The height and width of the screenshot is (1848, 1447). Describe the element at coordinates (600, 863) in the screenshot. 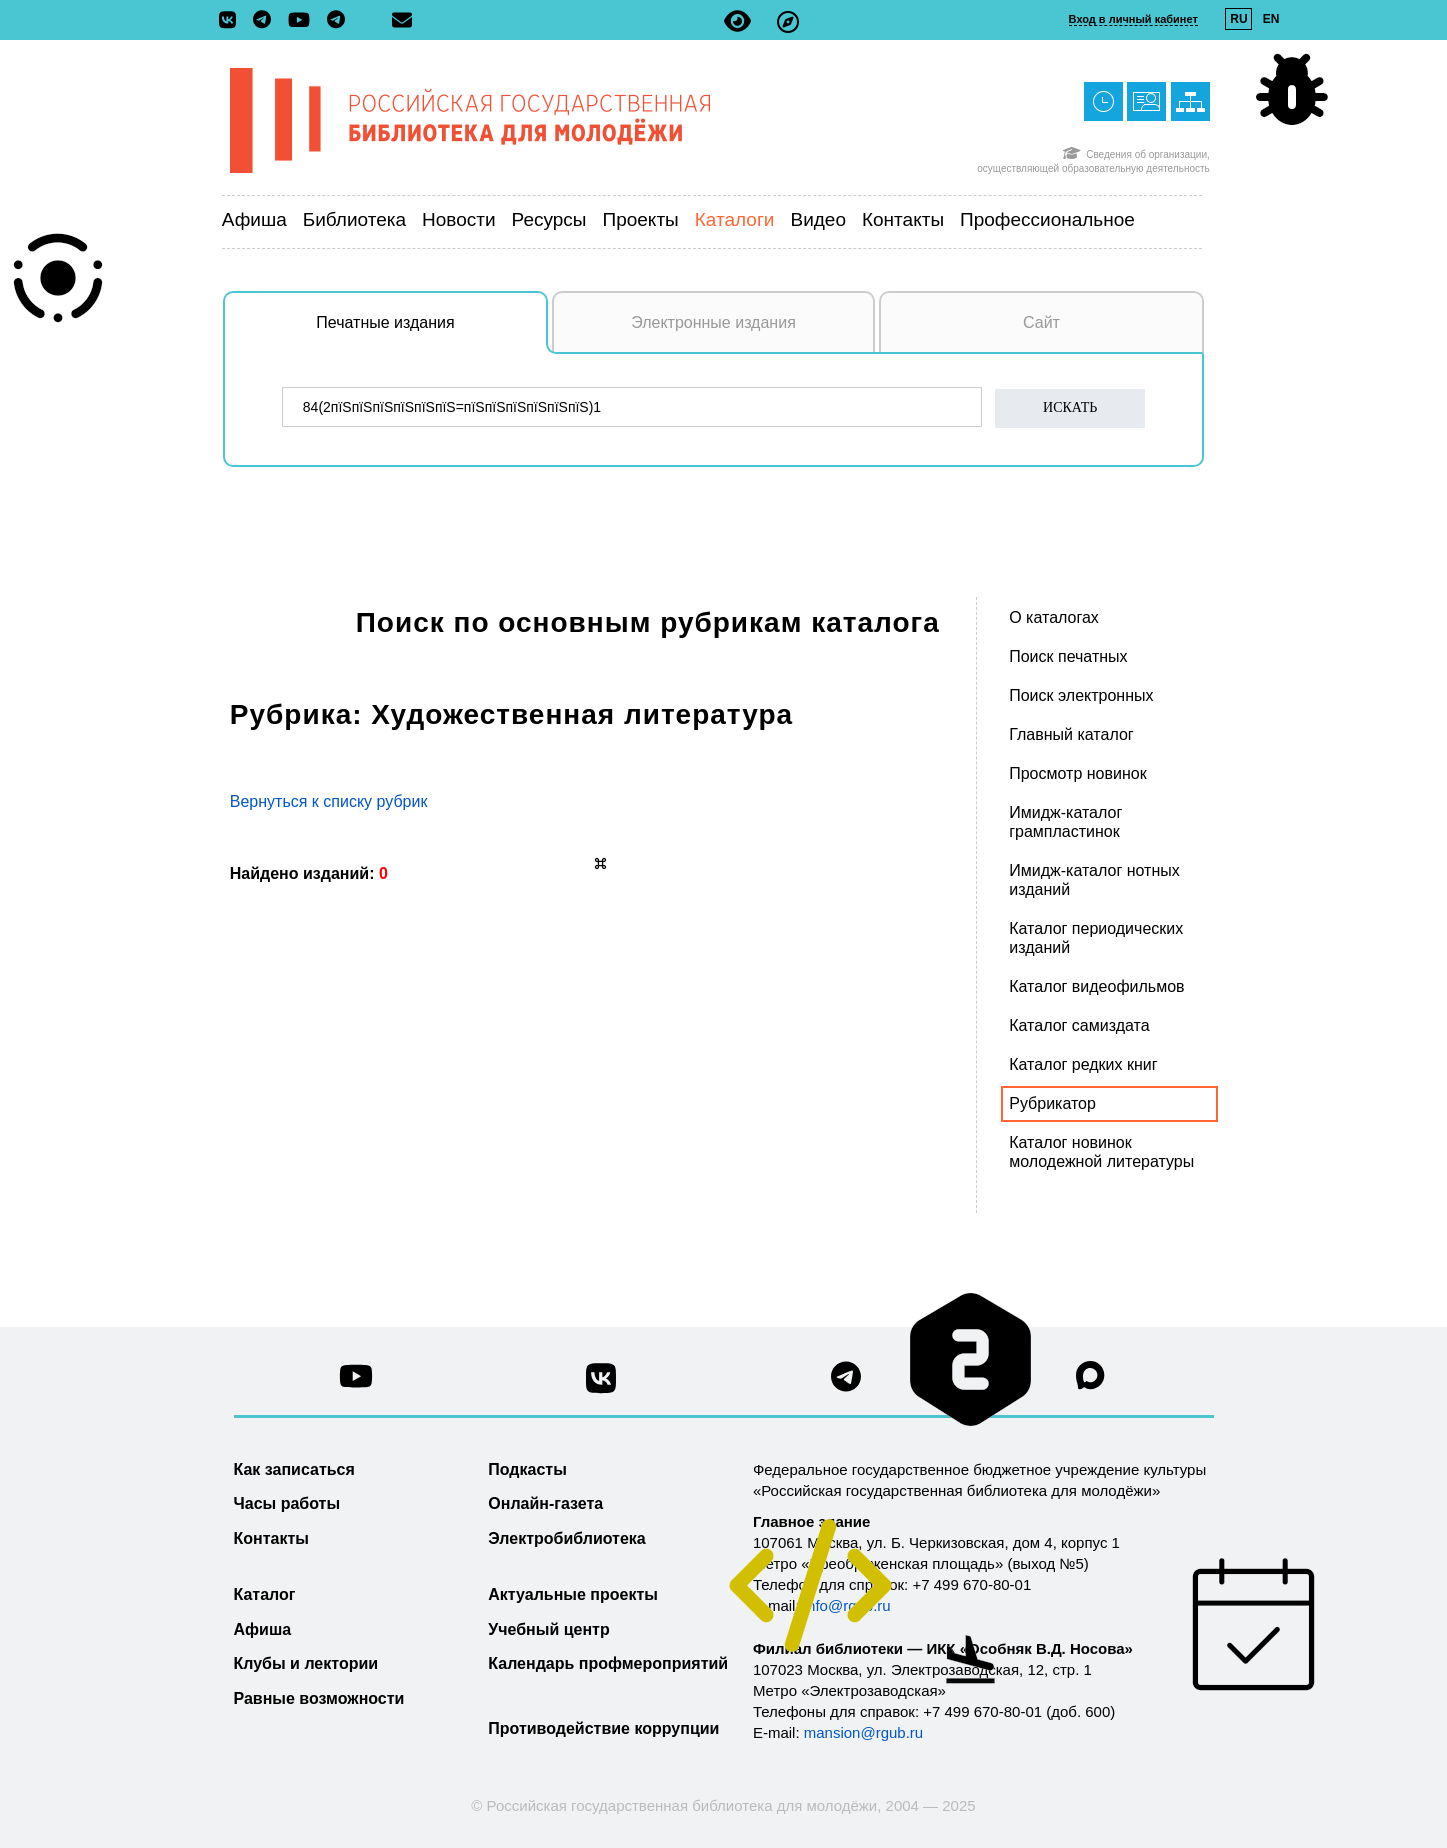

I see `execute a keyboard shortcut or command` at that location.